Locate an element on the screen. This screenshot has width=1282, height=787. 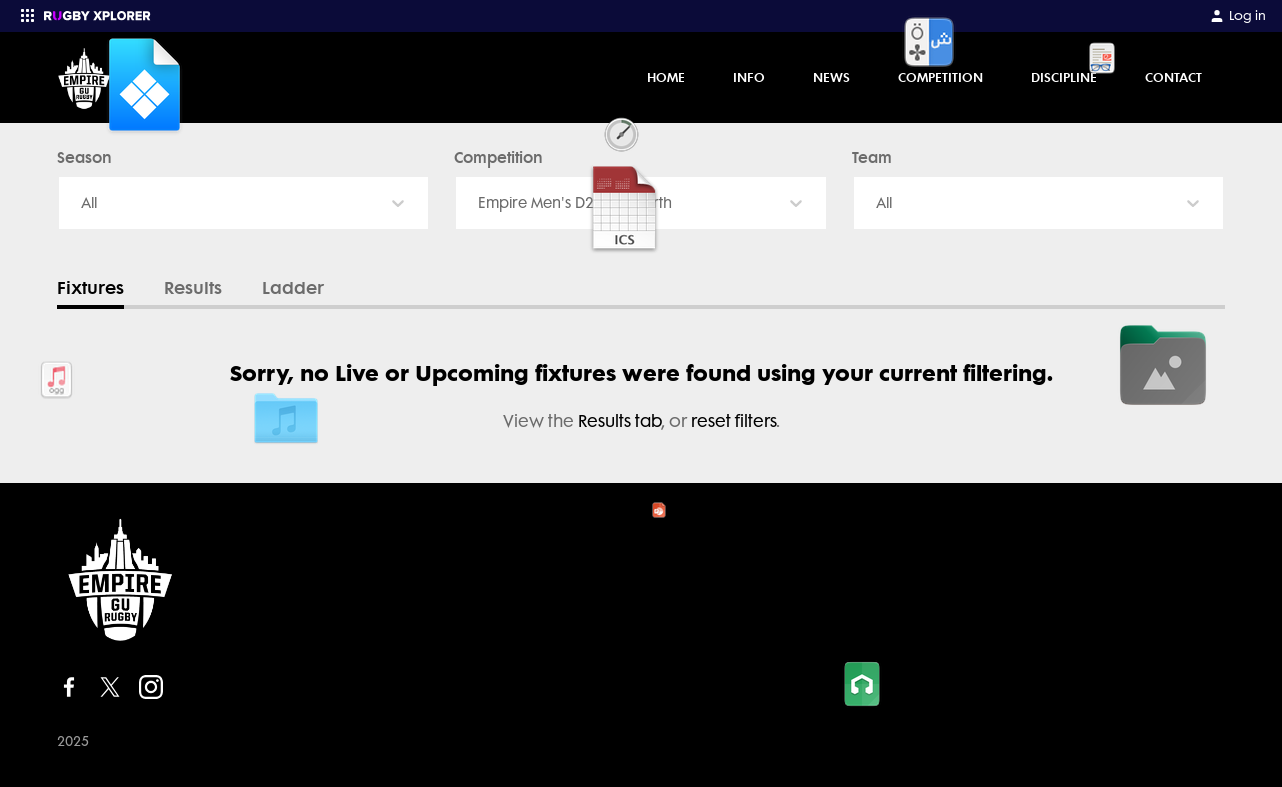
open the GNOME Characters app is located at coordinates (929, 42).